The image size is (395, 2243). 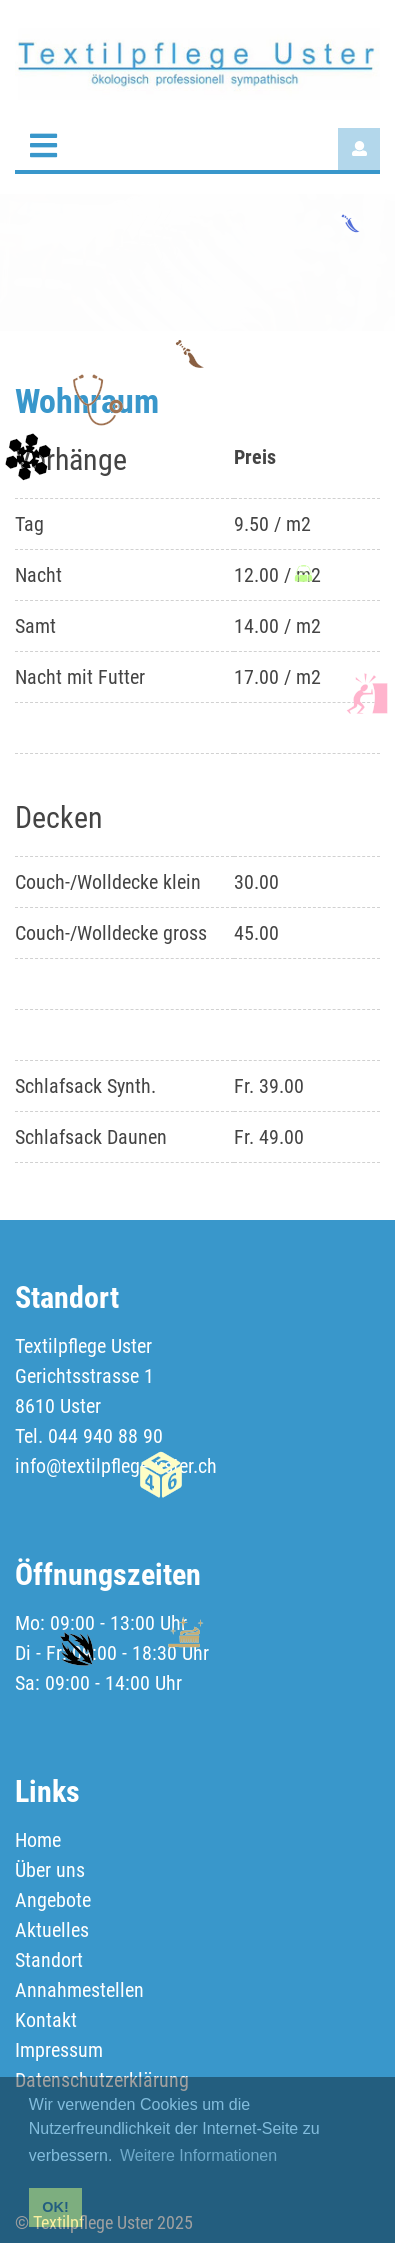 I want to click on indicates a swift or speed-enhanced attack ability, so click(x=77, y=1649).